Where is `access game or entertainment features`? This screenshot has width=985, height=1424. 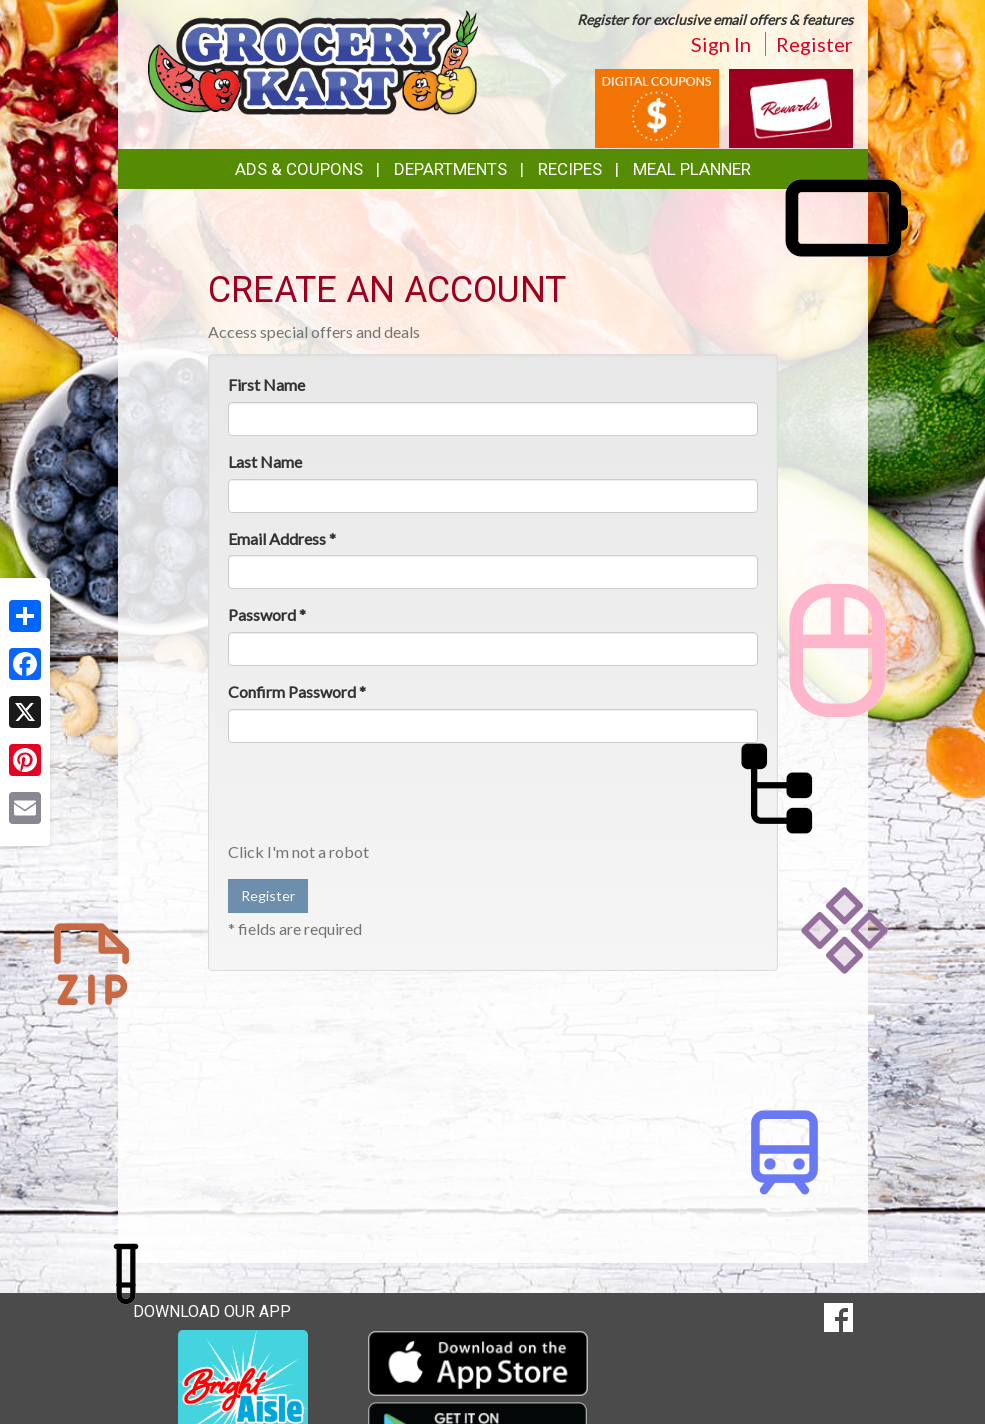 access game or entertainment features is located at coordinates (844, 930).